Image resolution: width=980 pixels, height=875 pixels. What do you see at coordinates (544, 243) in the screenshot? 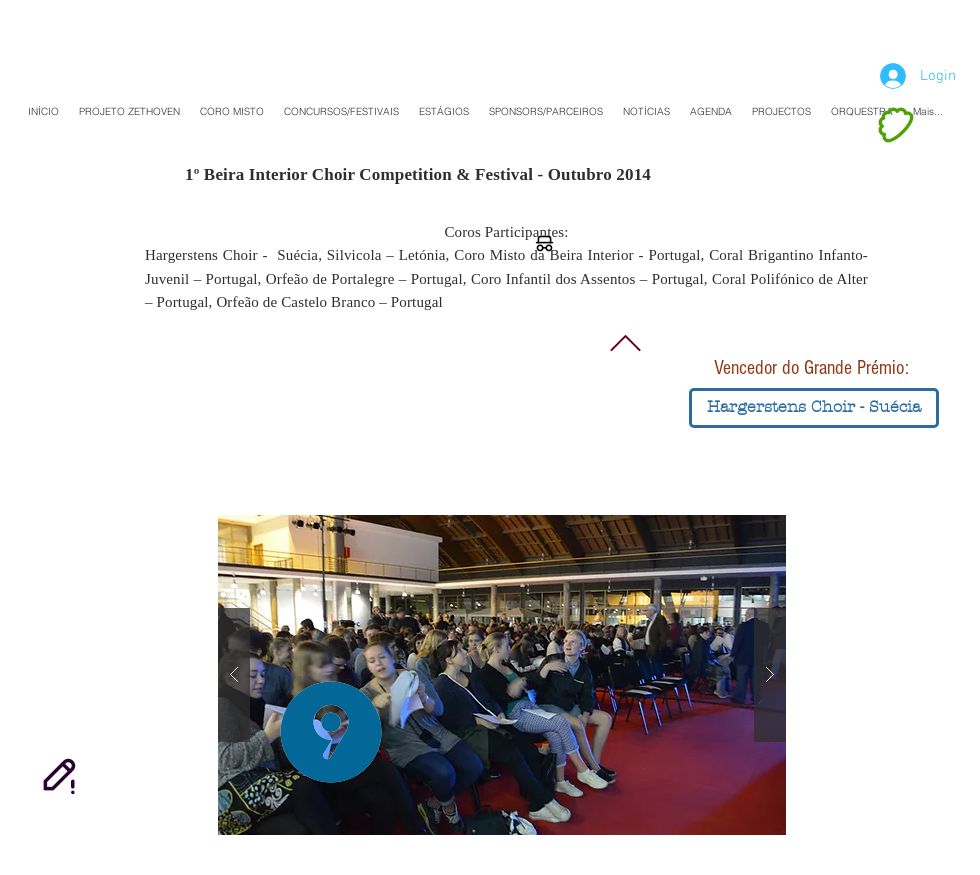
I see `enable incognito or private browsing mode` at bounding box center [544, 243].